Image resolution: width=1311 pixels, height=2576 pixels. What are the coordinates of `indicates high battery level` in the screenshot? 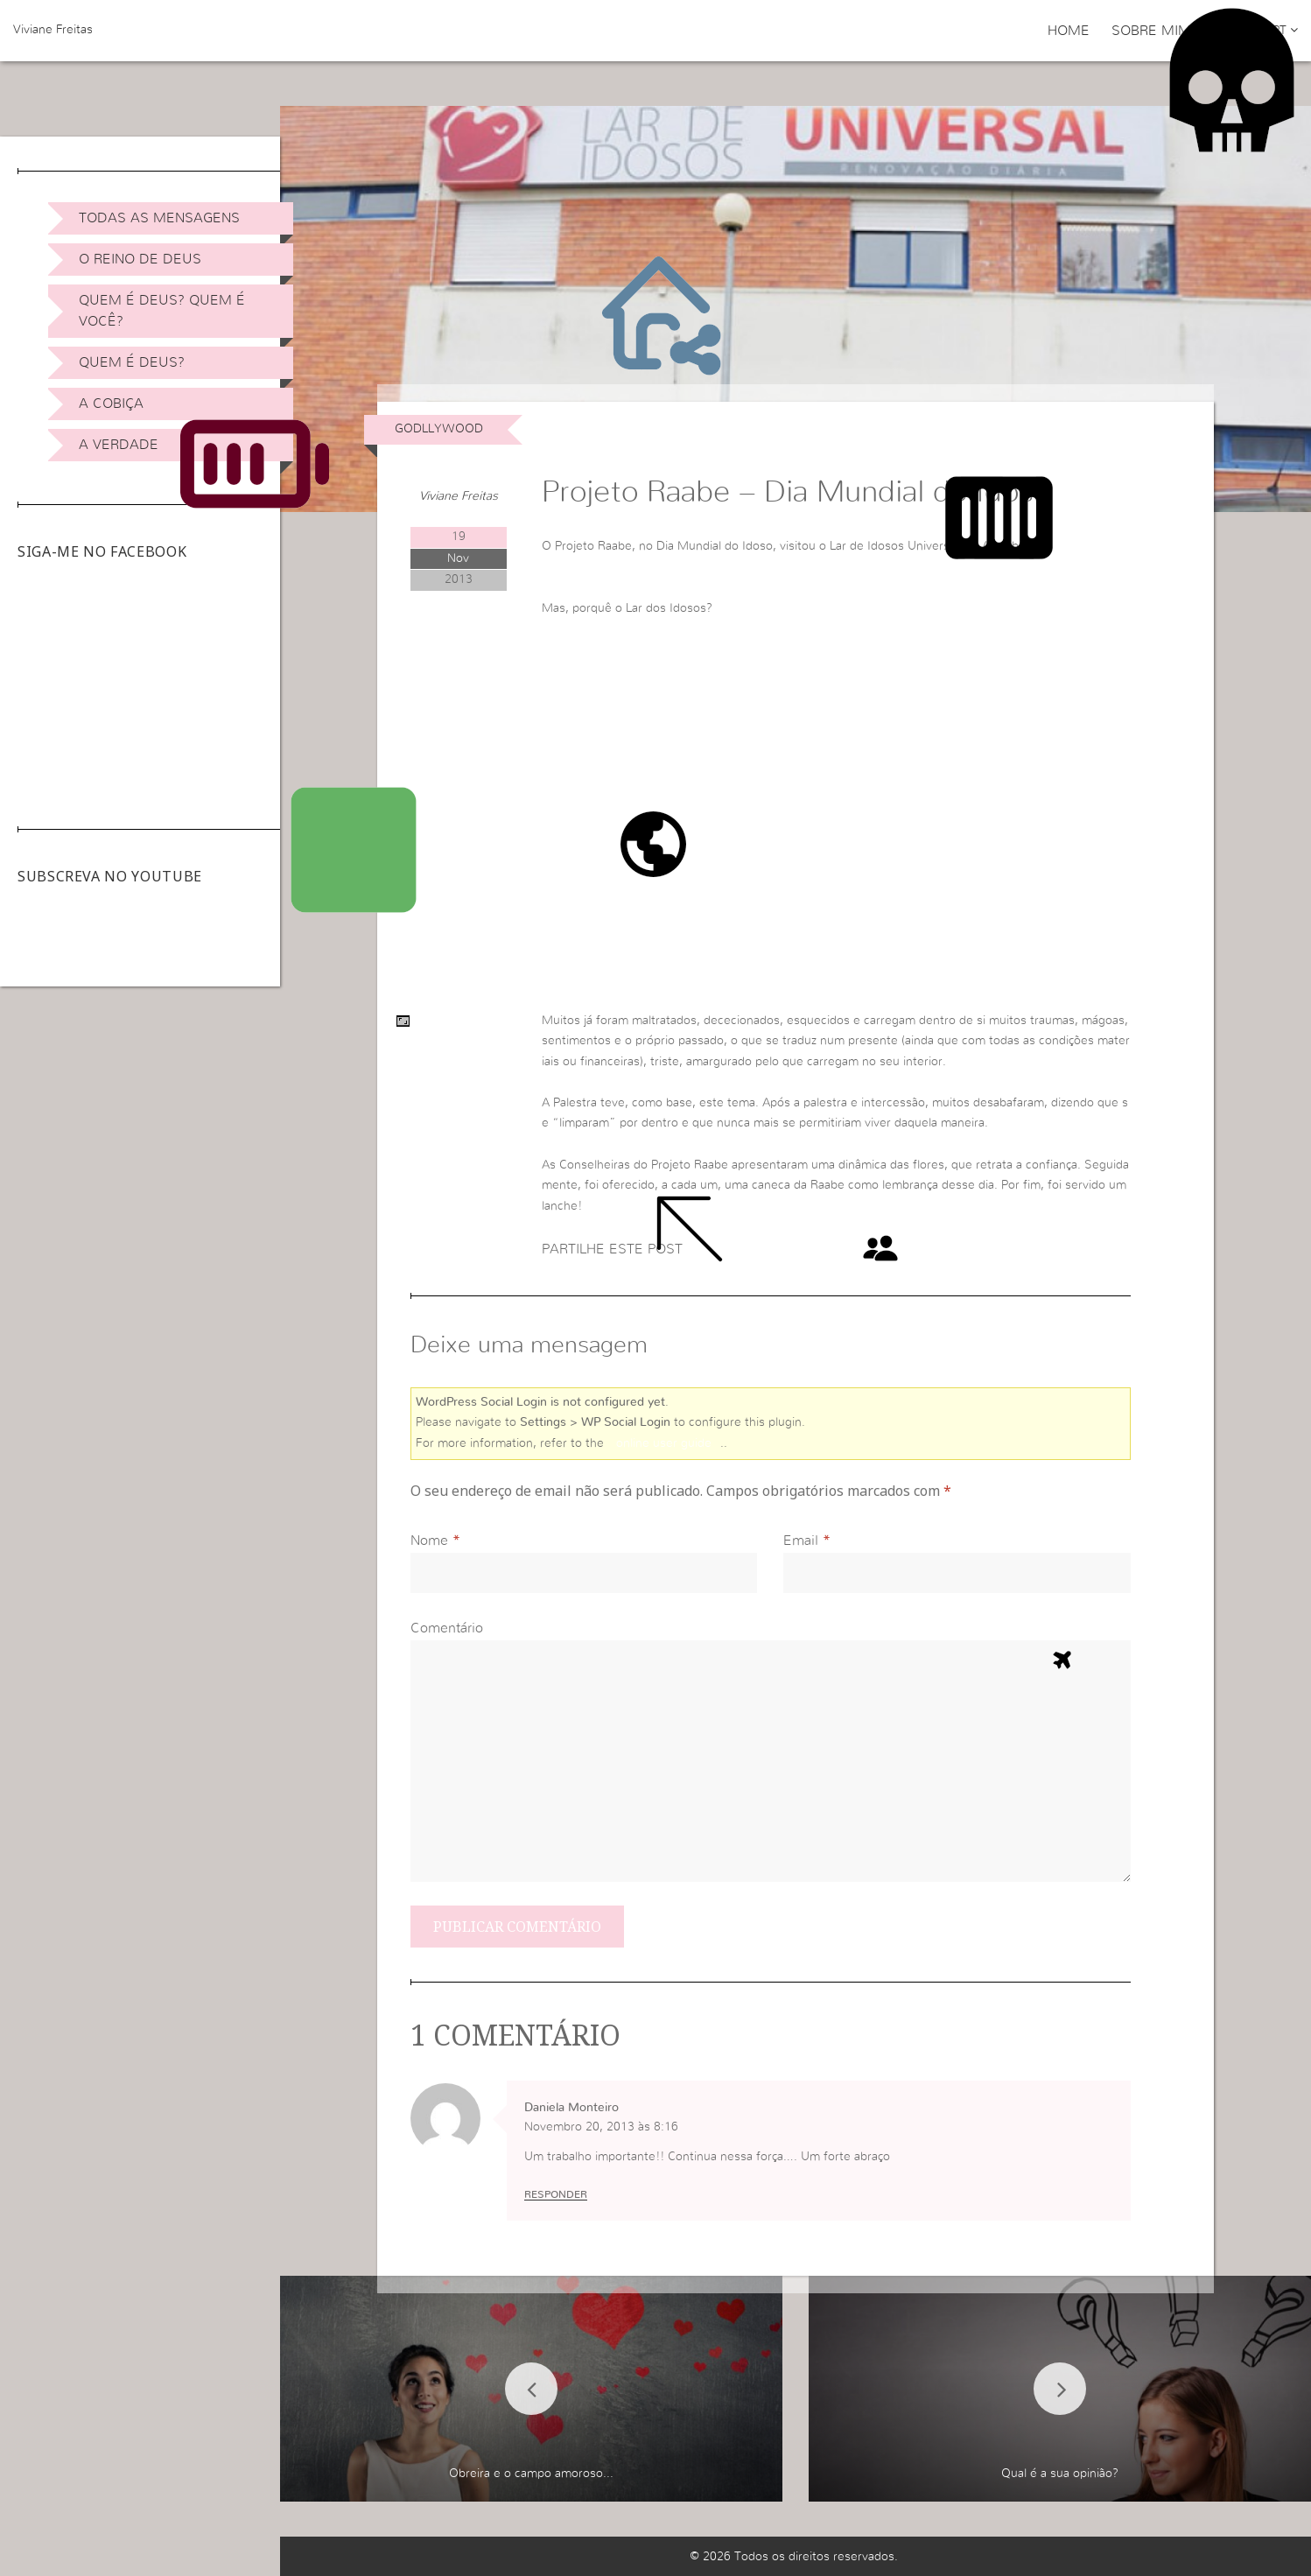 It's located at (255, 464).